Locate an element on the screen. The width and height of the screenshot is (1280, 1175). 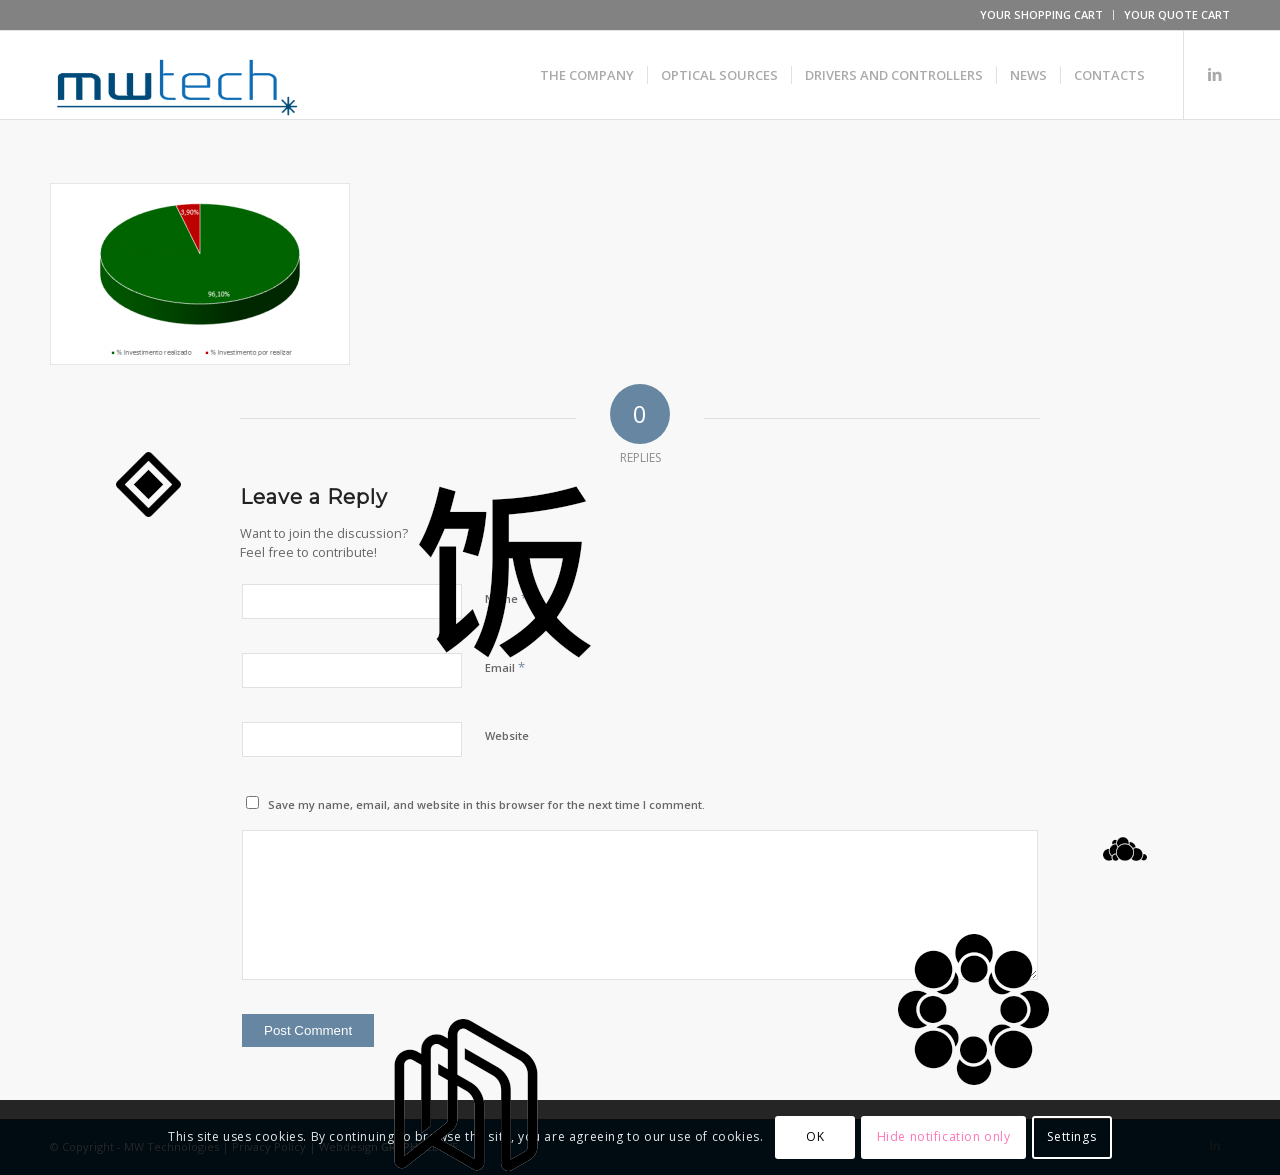
open owncloud file storage app is located at coordinates (1125, 849).